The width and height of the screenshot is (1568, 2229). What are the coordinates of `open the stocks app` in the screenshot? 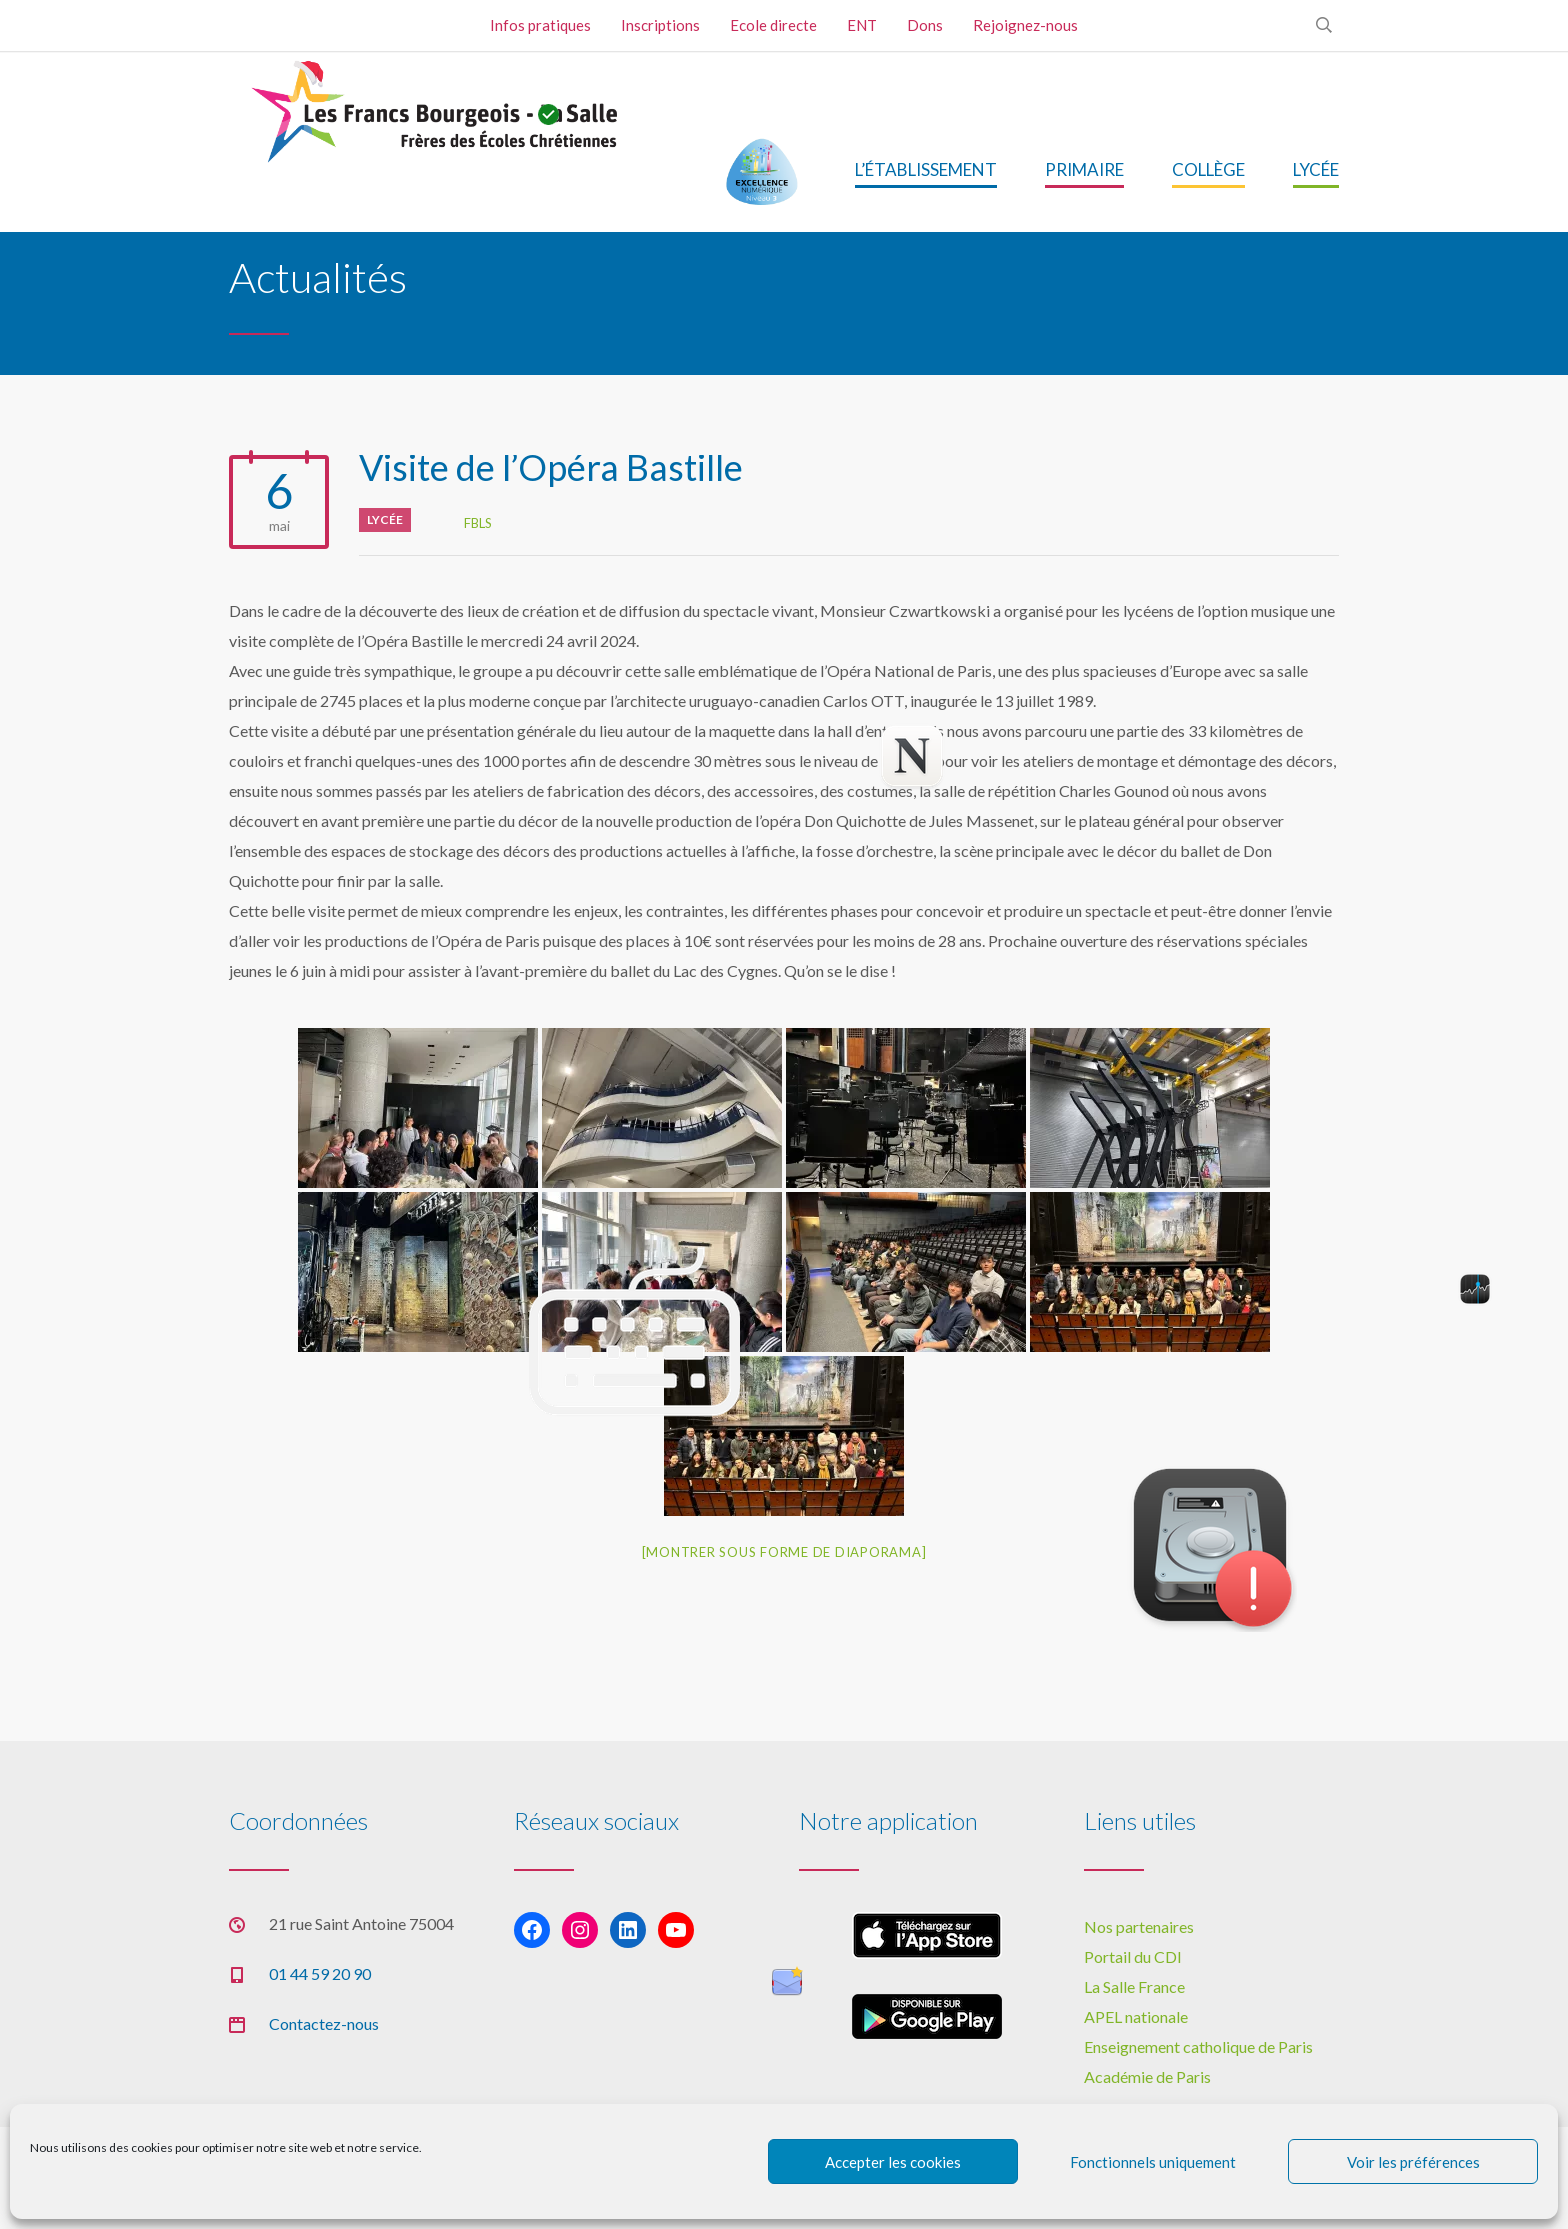 It's located at (1475, 1289).